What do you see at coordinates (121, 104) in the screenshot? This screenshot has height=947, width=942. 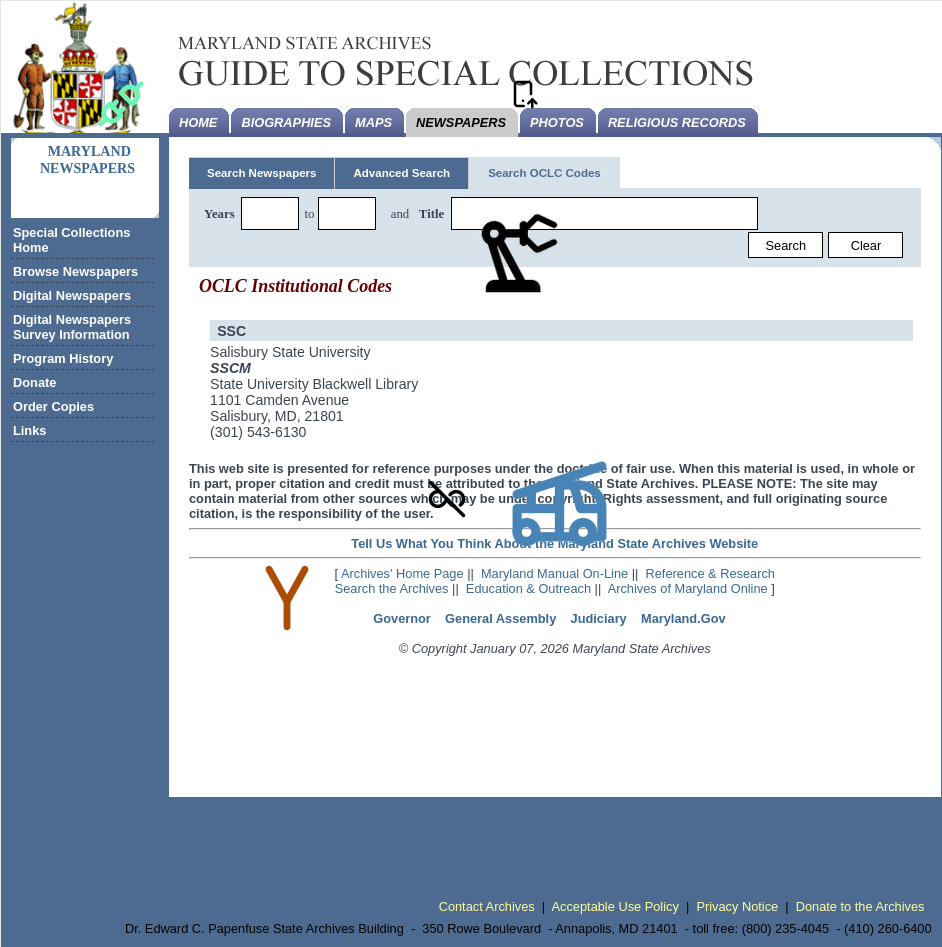 I see `indicates an active connection established` at bounding box center [121, 104].